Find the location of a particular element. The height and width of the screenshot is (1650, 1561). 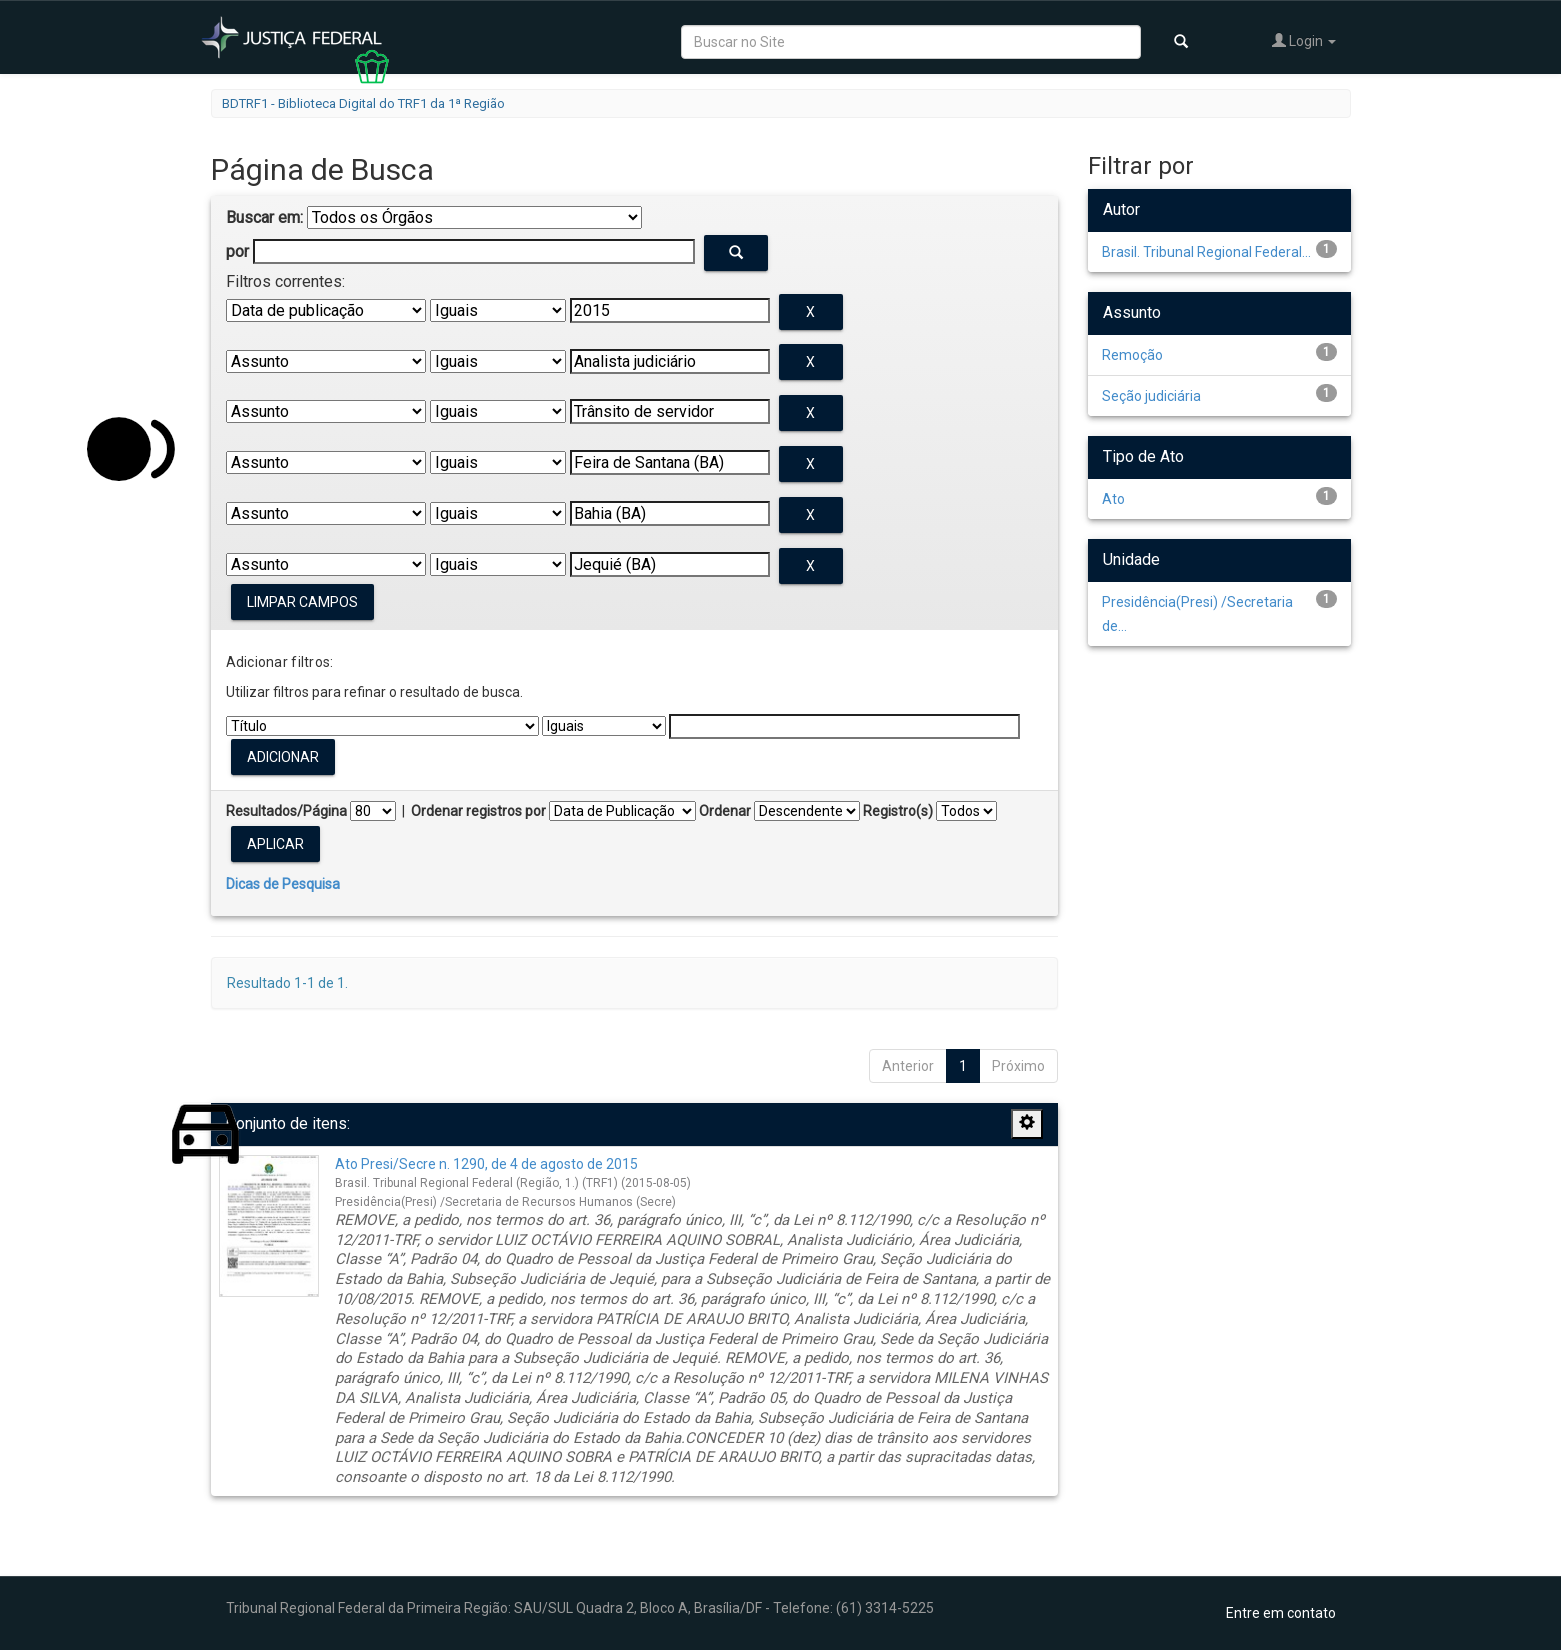

get driving directions is located at coordinates (205, 1130).